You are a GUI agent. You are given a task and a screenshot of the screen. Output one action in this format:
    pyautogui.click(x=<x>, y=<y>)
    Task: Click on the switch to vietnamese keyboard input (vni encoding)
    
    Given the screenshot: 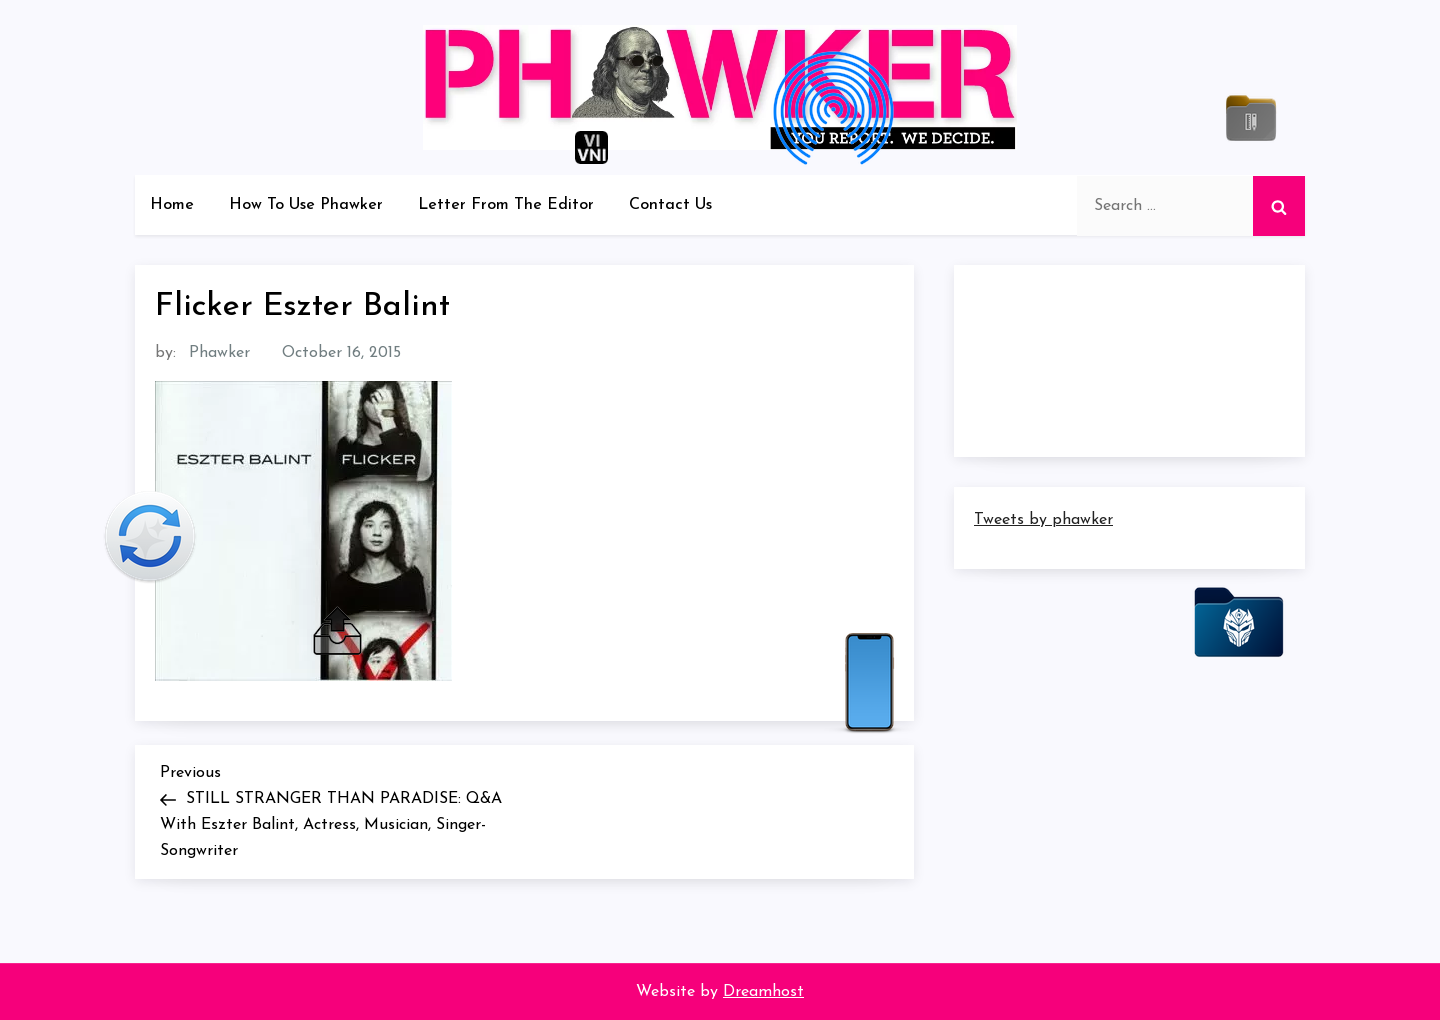 What is the action you would take?
    pyautogui.click(x=591, y=147)
    